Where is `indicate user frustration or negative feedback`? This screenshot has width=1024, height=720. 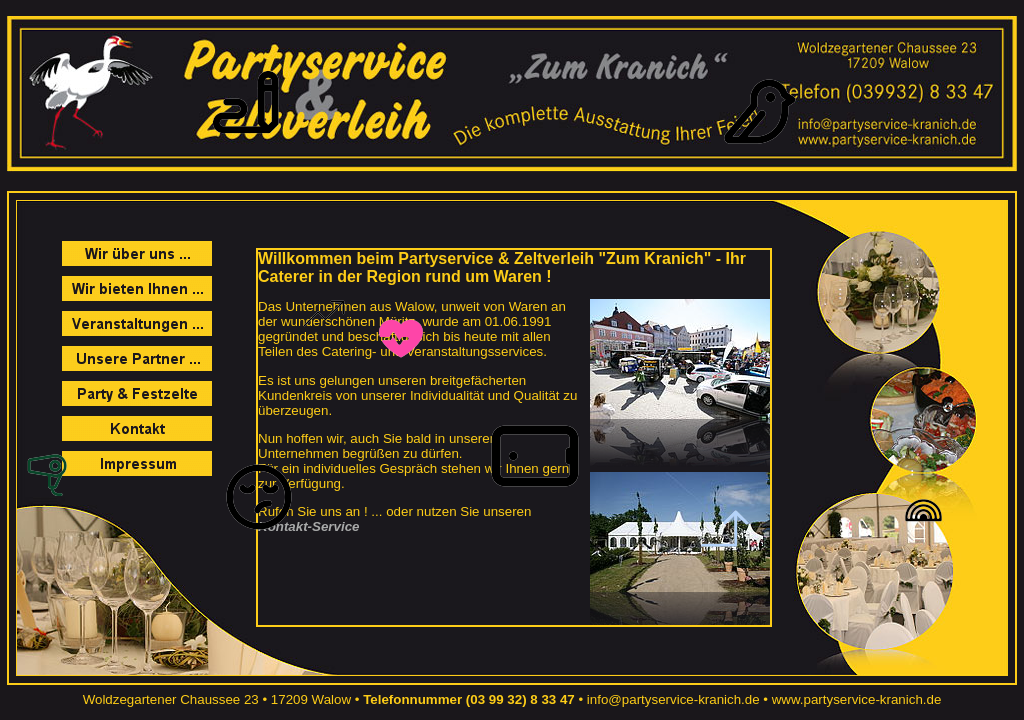 indicate user frustration or negative feedback is located at coordinates (259, 497).